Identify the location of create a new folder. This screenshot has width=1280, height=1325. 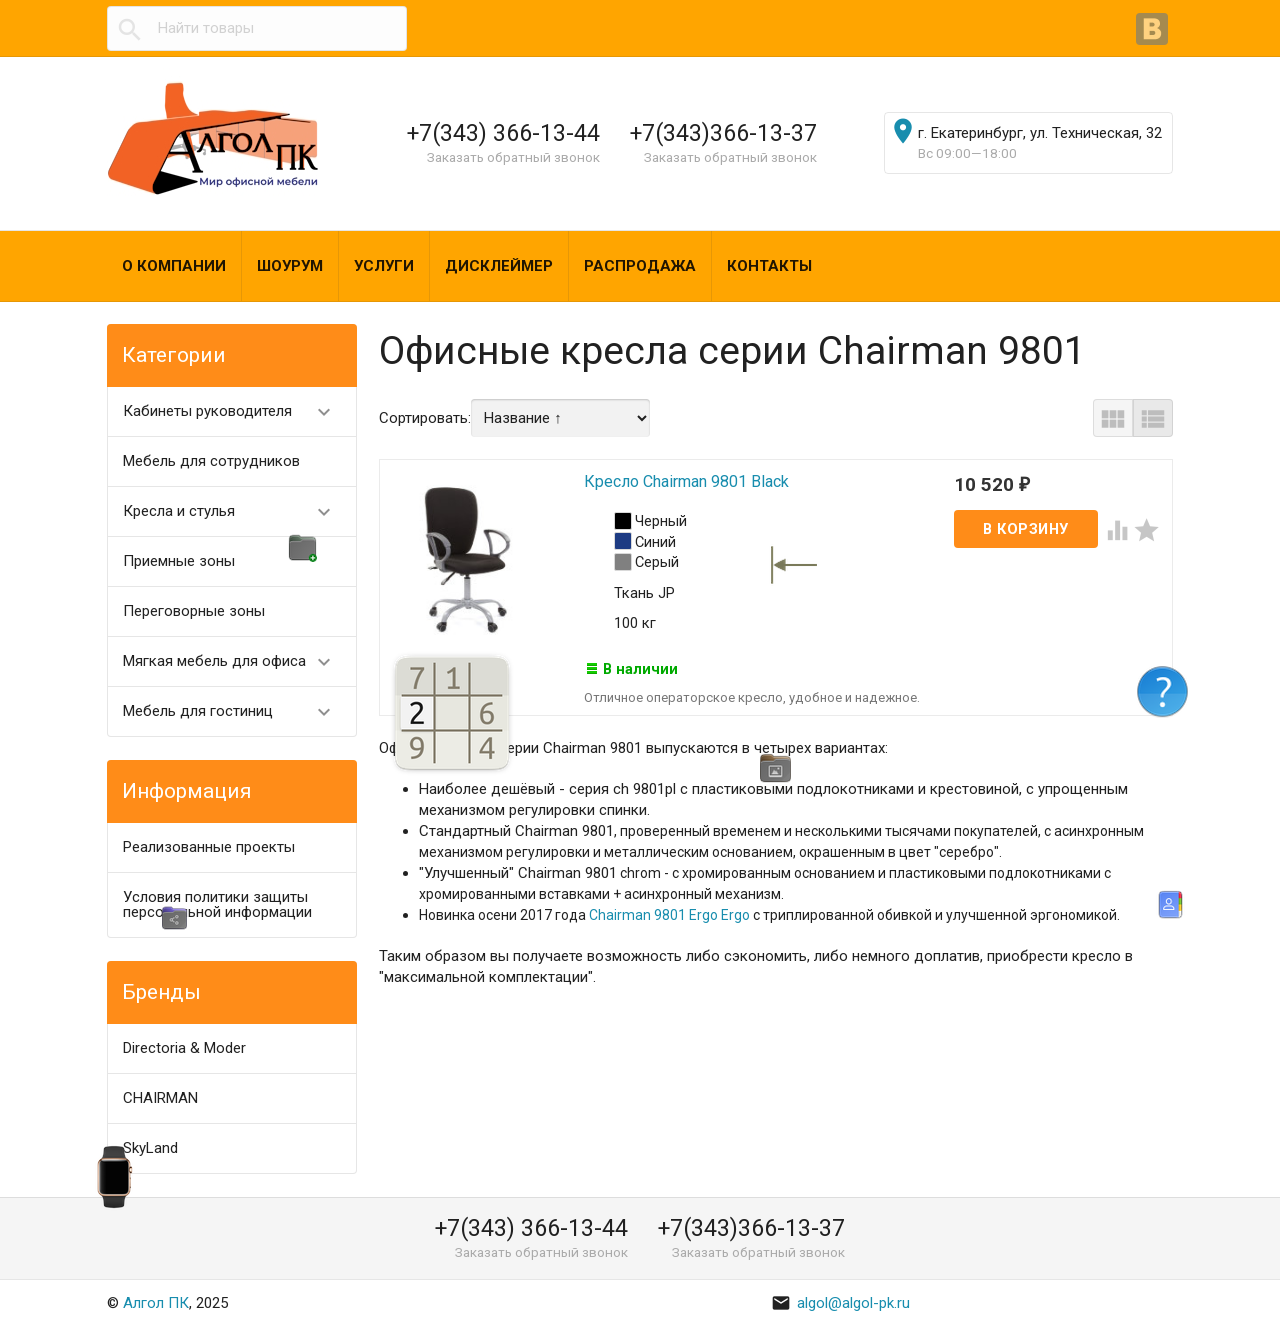
(302, 547).